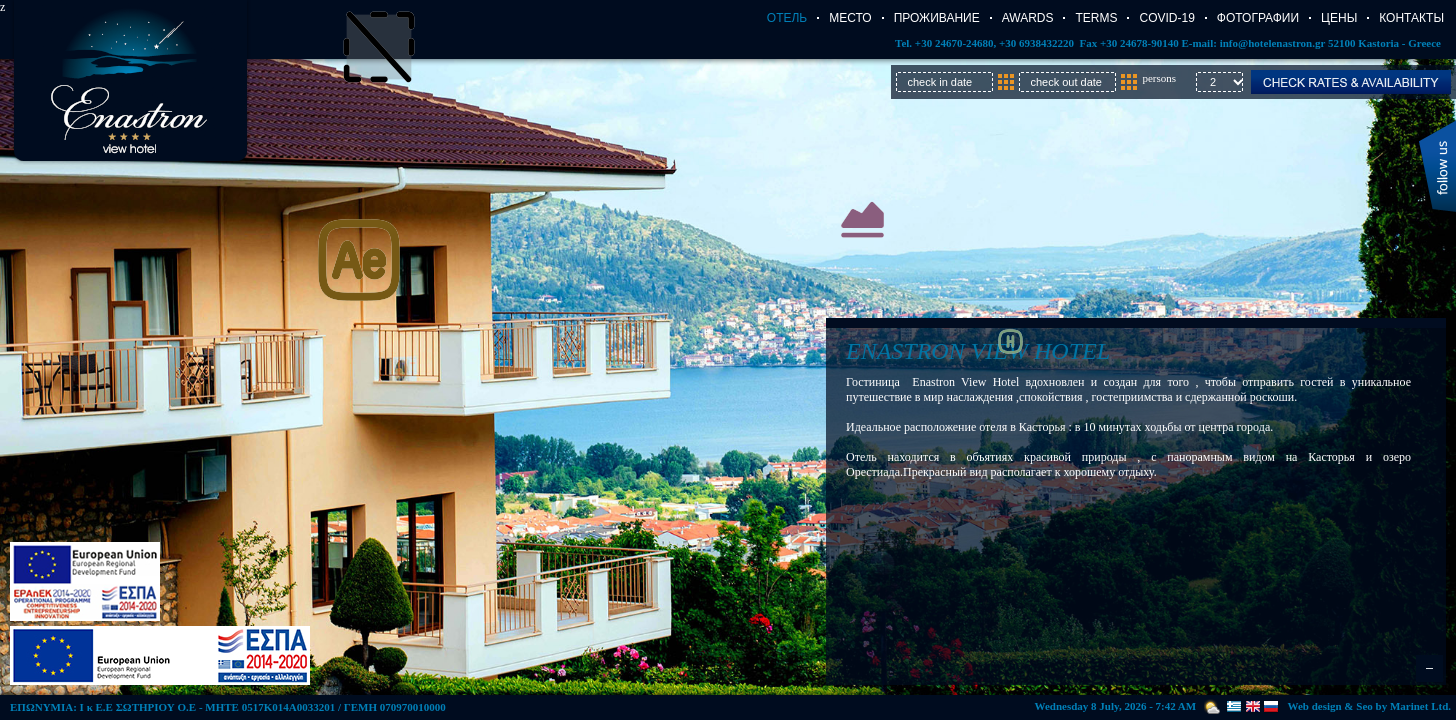 The height and width of the screenshot is (720, 1456). I want to click on view area chart or graph, so click(862, 218).